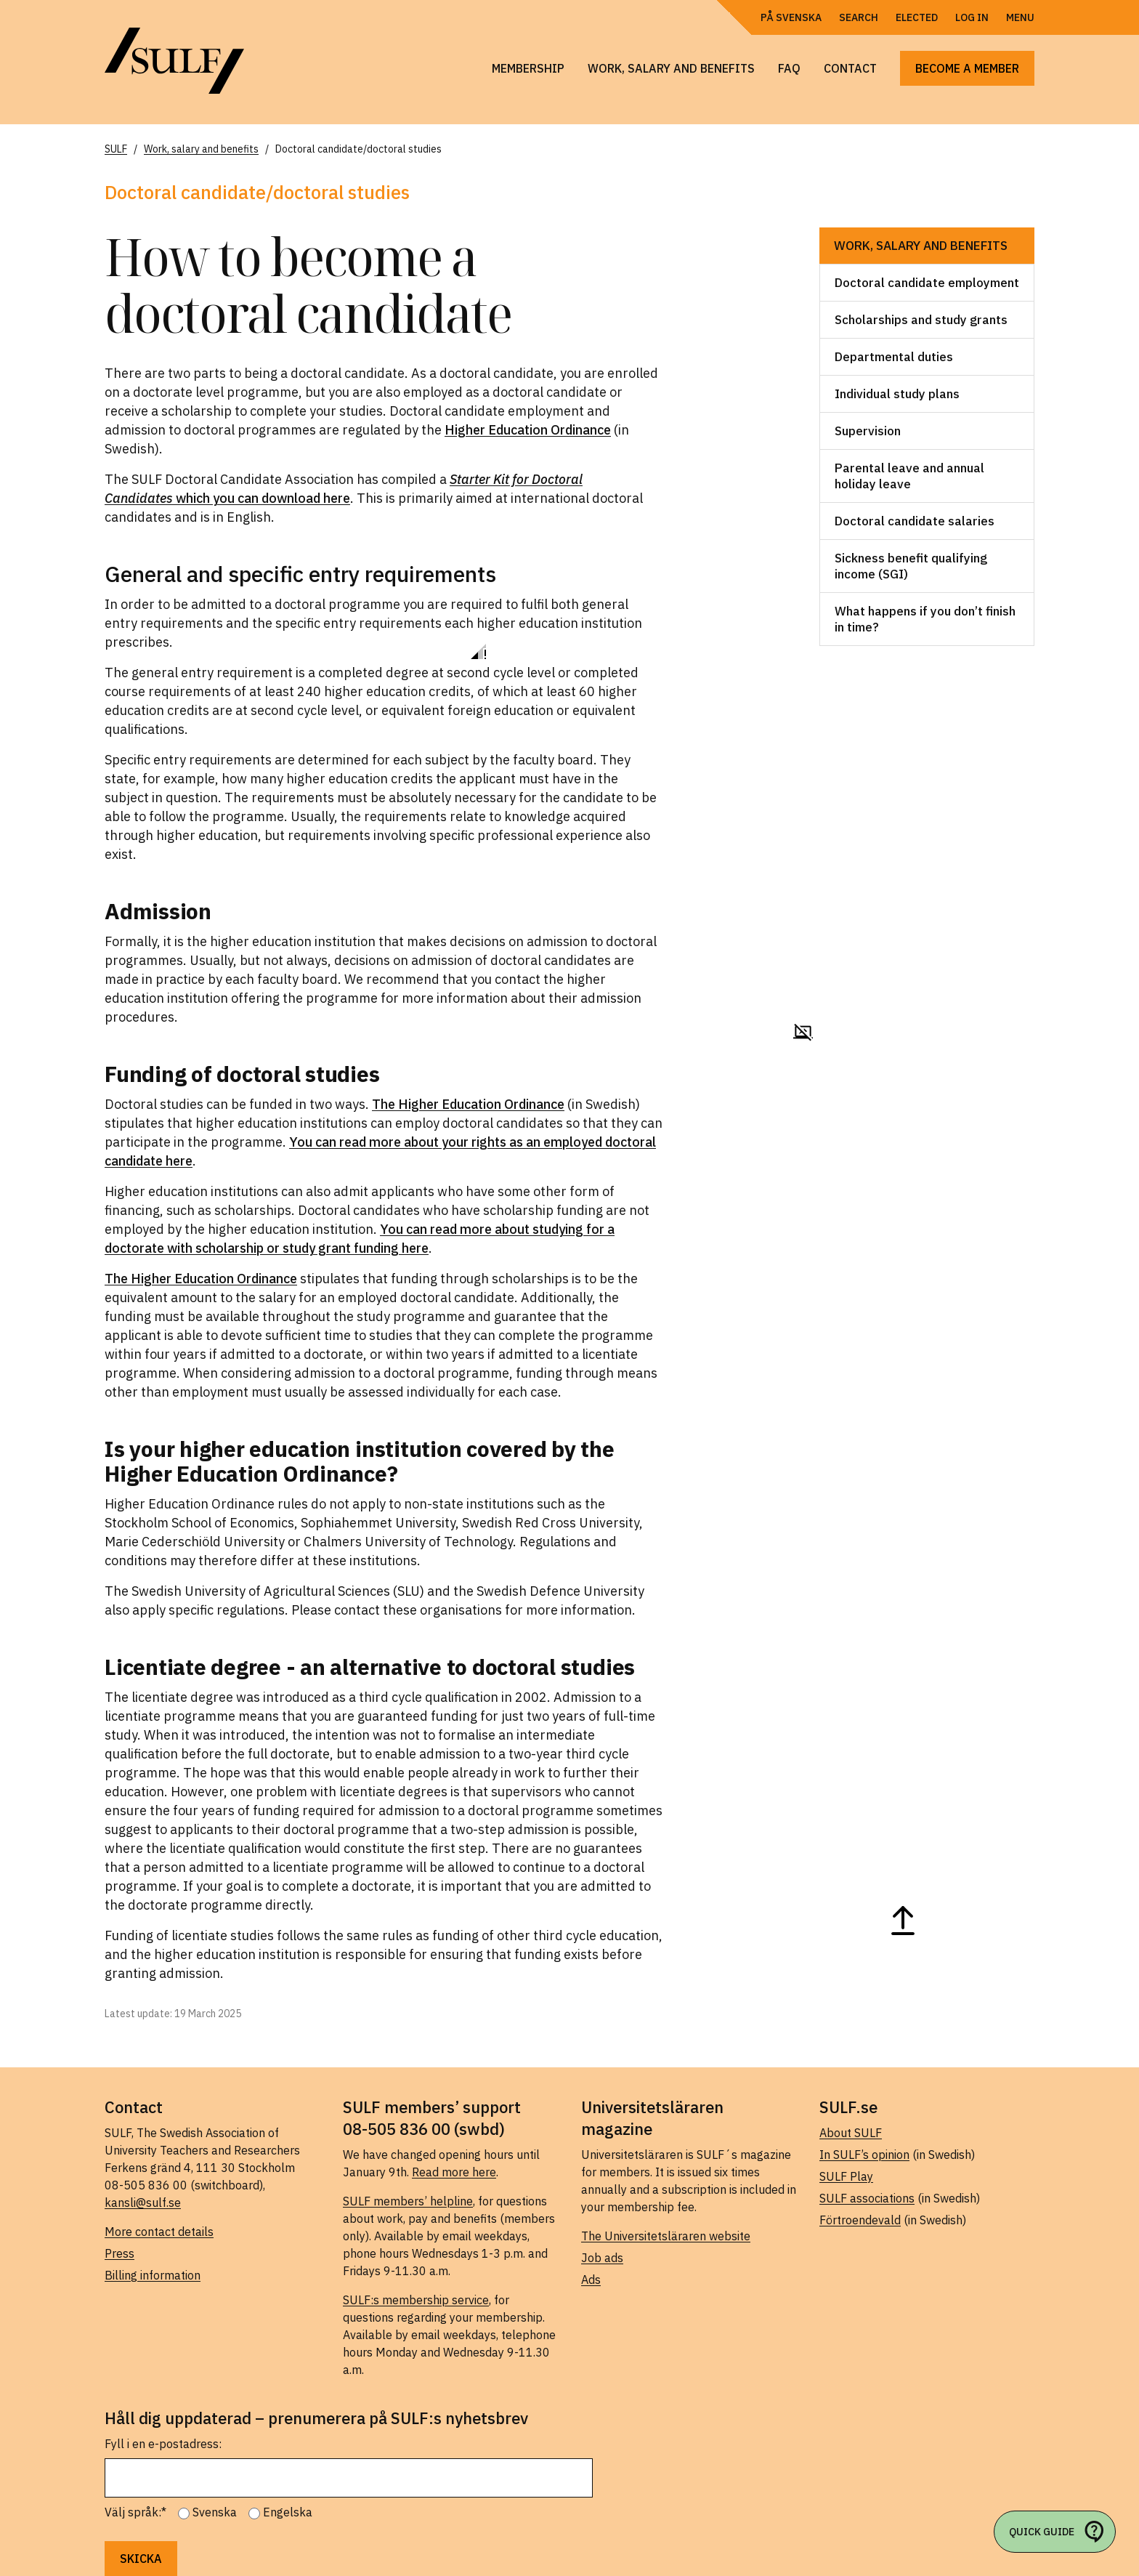  I want to click on stop sharing your screen, so click(803, 1032).